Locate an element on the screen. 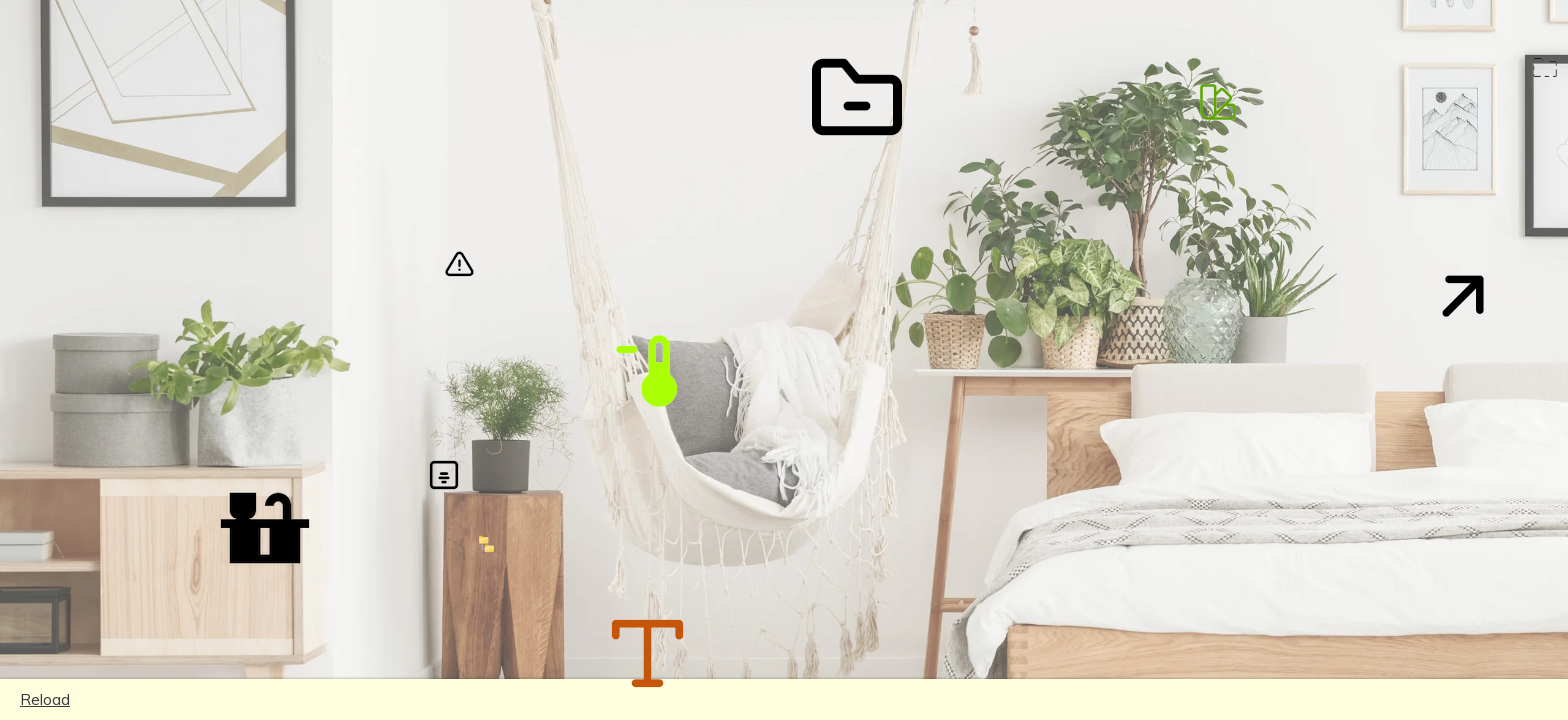  remove a folder is located at coordinates (857, 97).